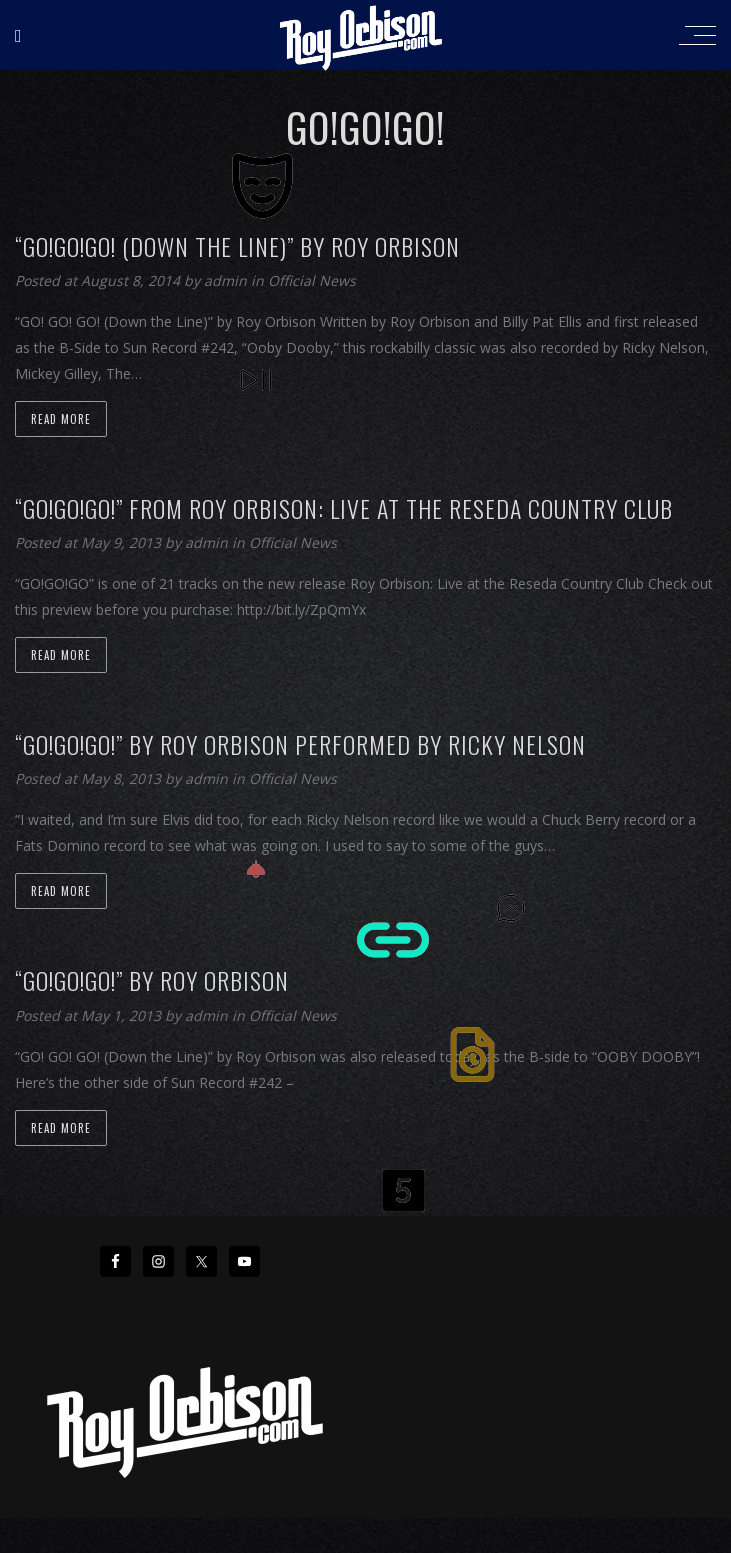 The image size is (731, 1553). Describe the element at coordinates (256, 380) in the screenshot. I see `toggle between play and pause for media` at that location.